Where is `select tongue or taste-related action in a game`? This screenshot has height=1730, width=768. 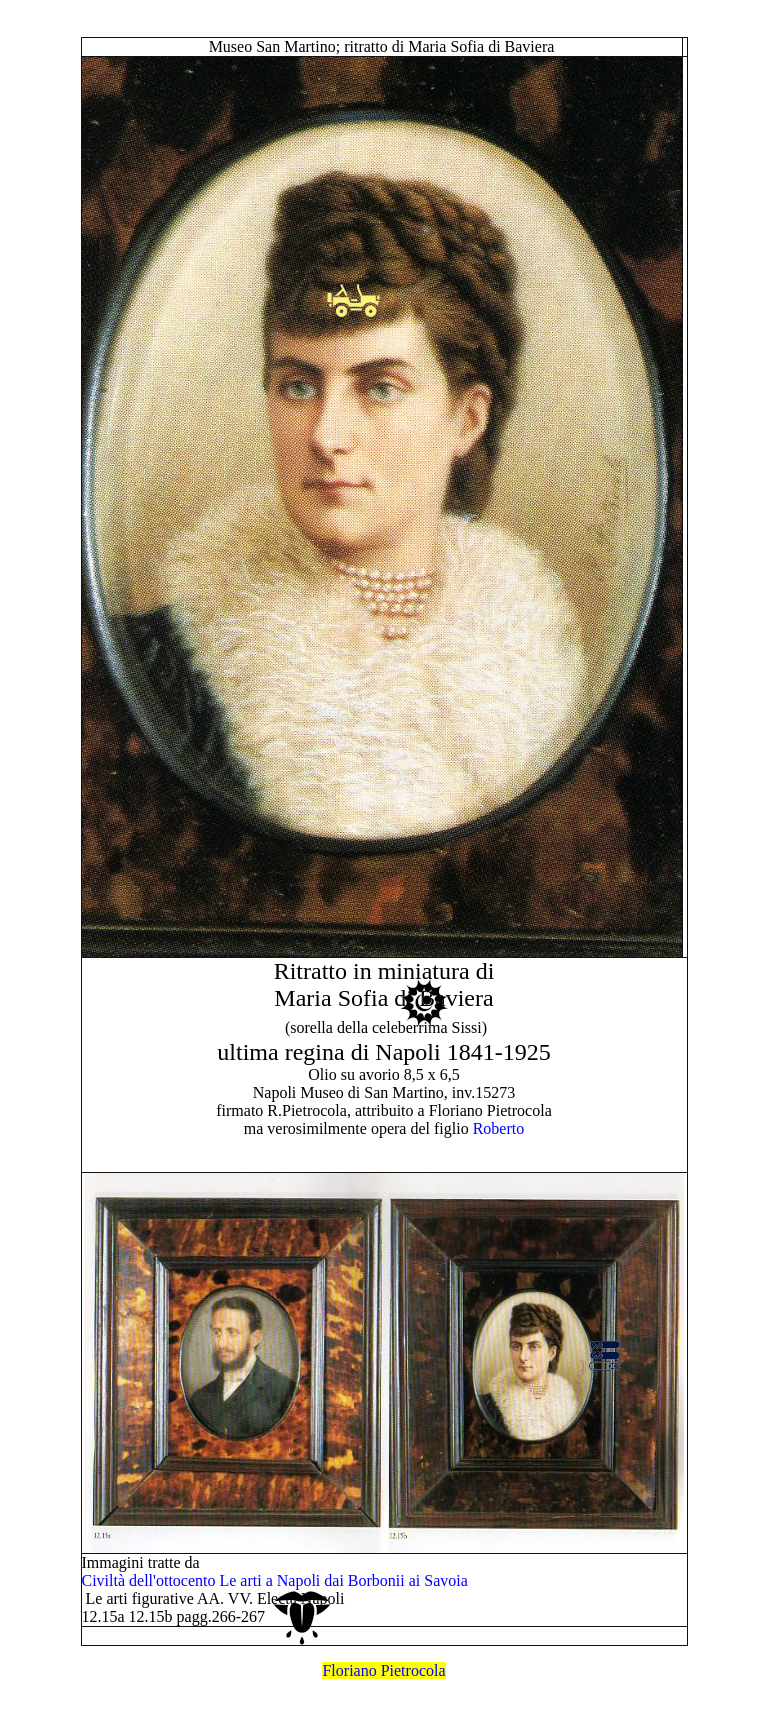
select tongue or taste-related action in a game is located at coordinates (302, 1618).